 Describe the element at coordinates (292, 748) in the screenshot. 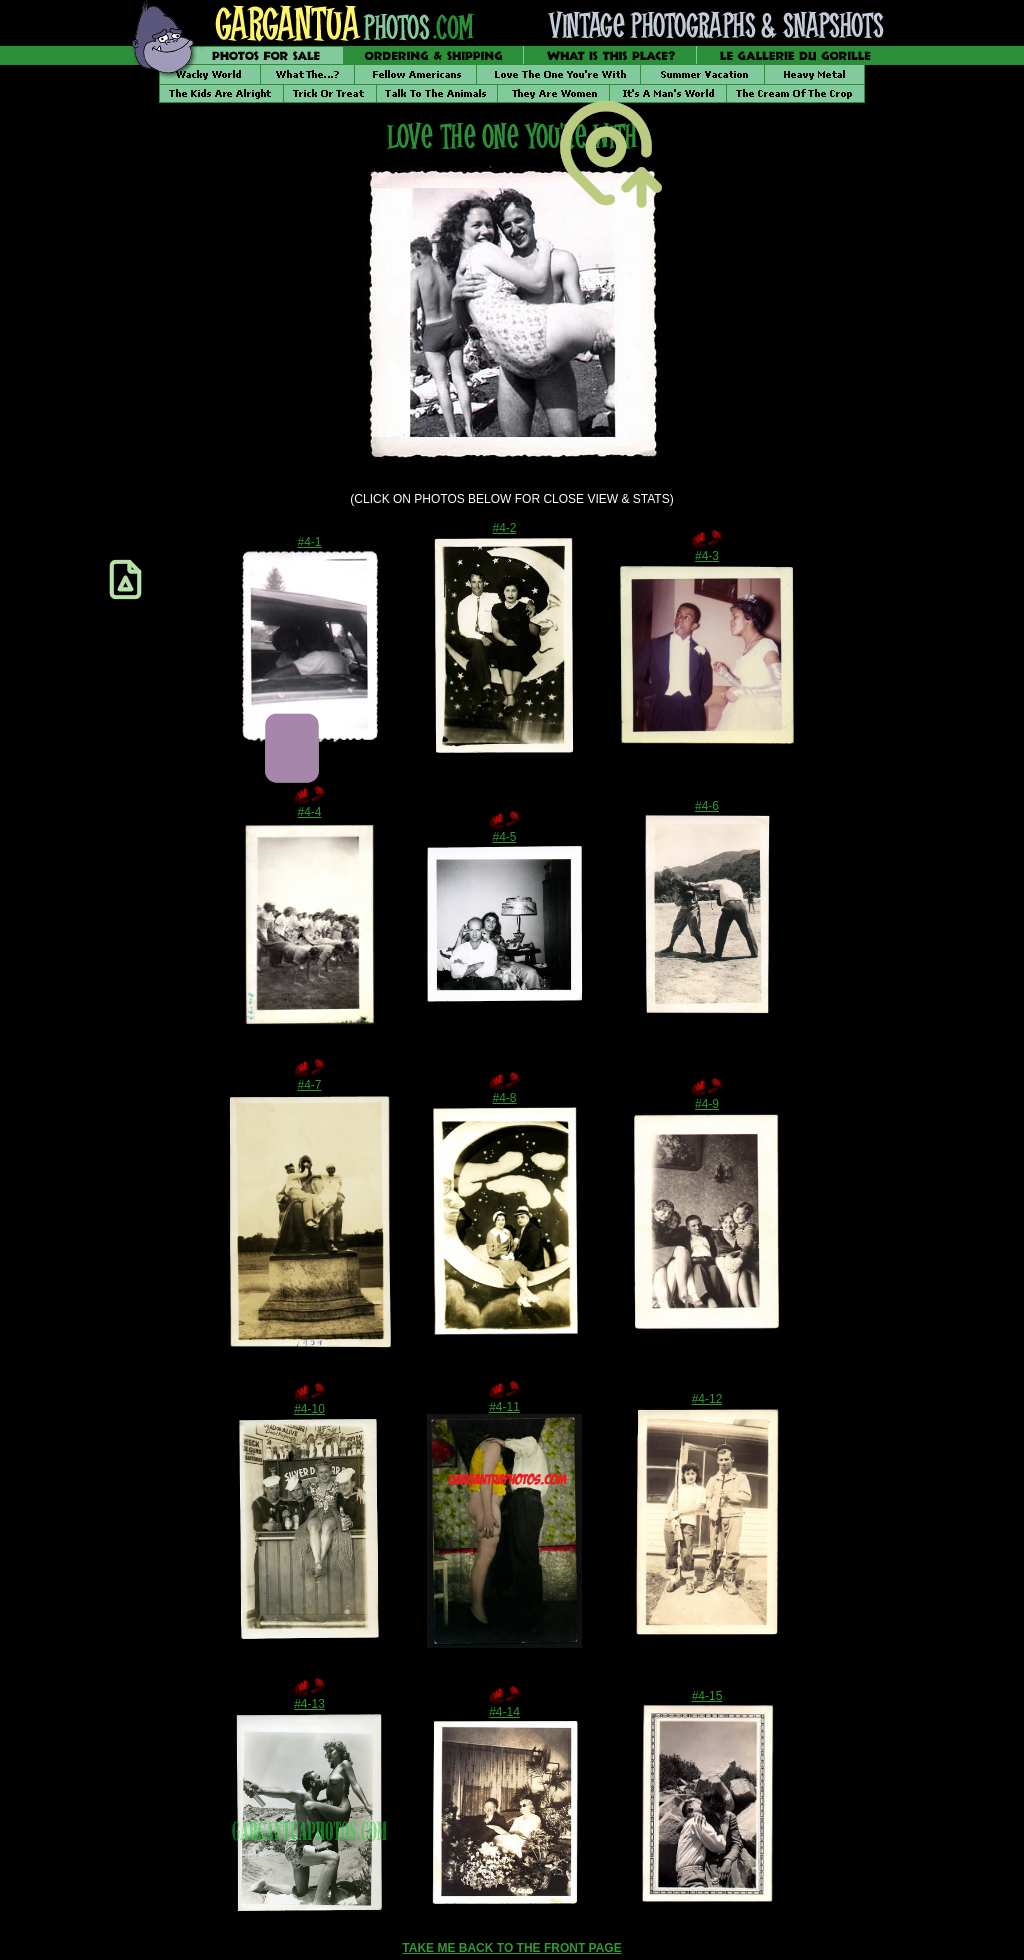

I see `switch to portrait orientation` at that location.